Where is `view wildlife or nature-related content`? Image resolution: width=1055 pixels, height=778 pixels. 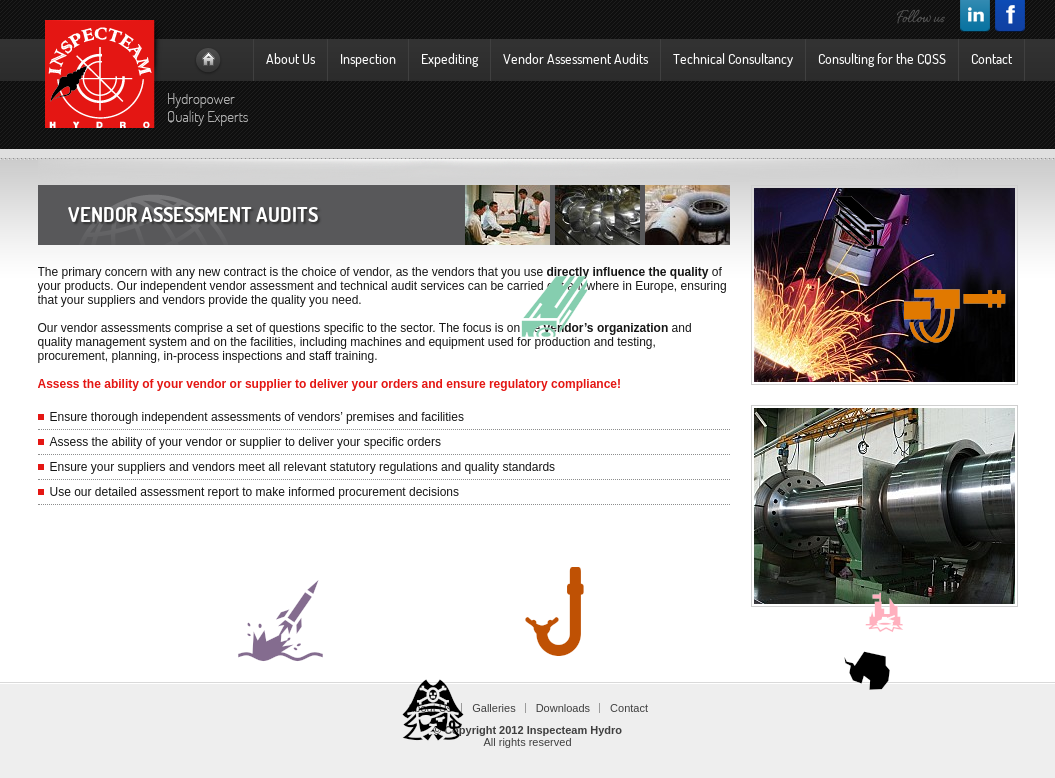 view wildlife or nature-related content is located at coordinates (867, 671).